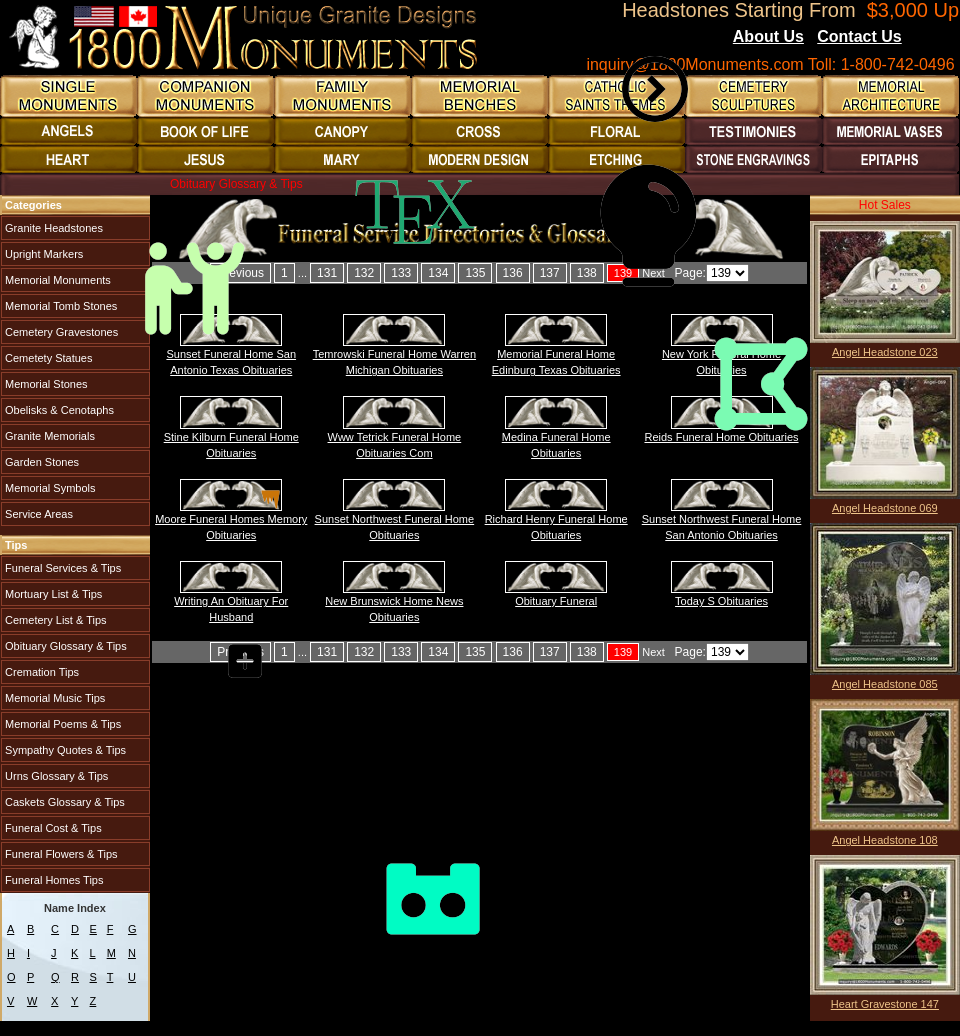 This screenshot has width=960, height=1036. Describe the element at coordinates (415, 212) in the screenshot. I see `TeX typesetting system logo` at that location.